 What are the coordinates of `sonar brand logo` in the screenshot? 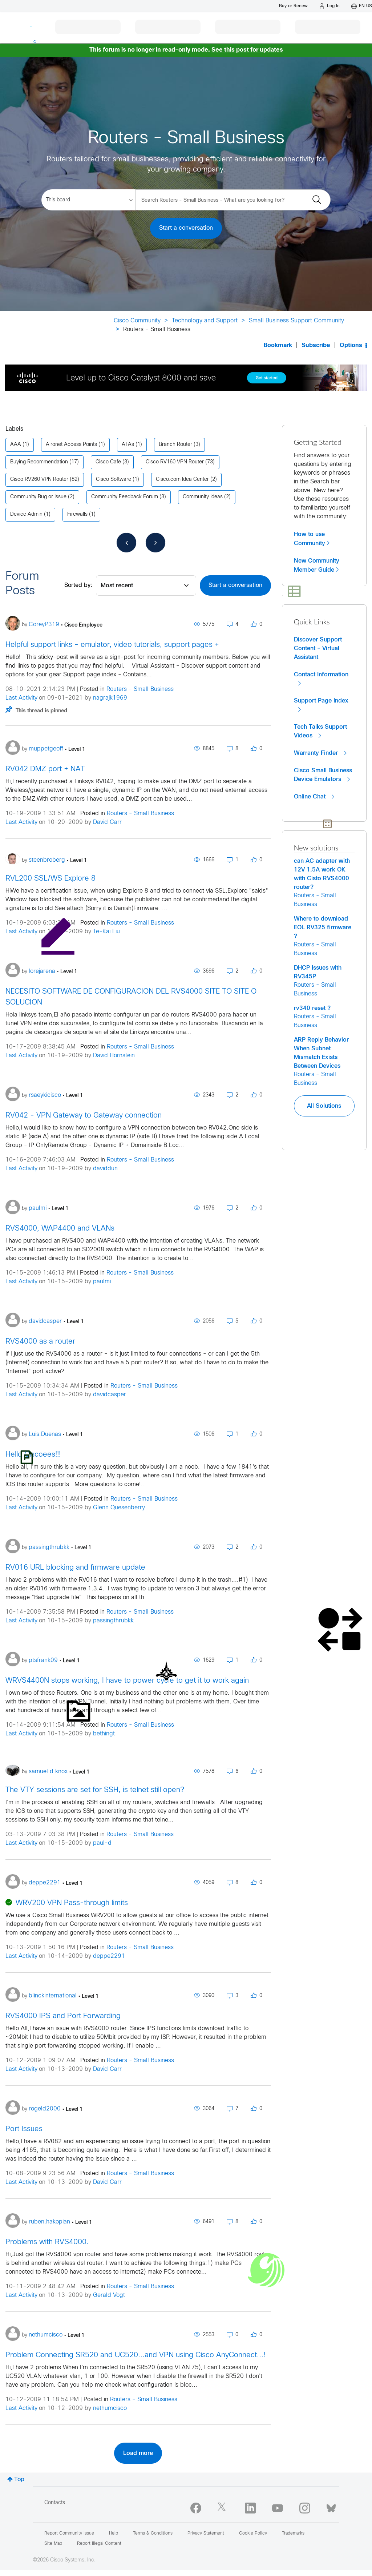 It's located at (266, 2270).